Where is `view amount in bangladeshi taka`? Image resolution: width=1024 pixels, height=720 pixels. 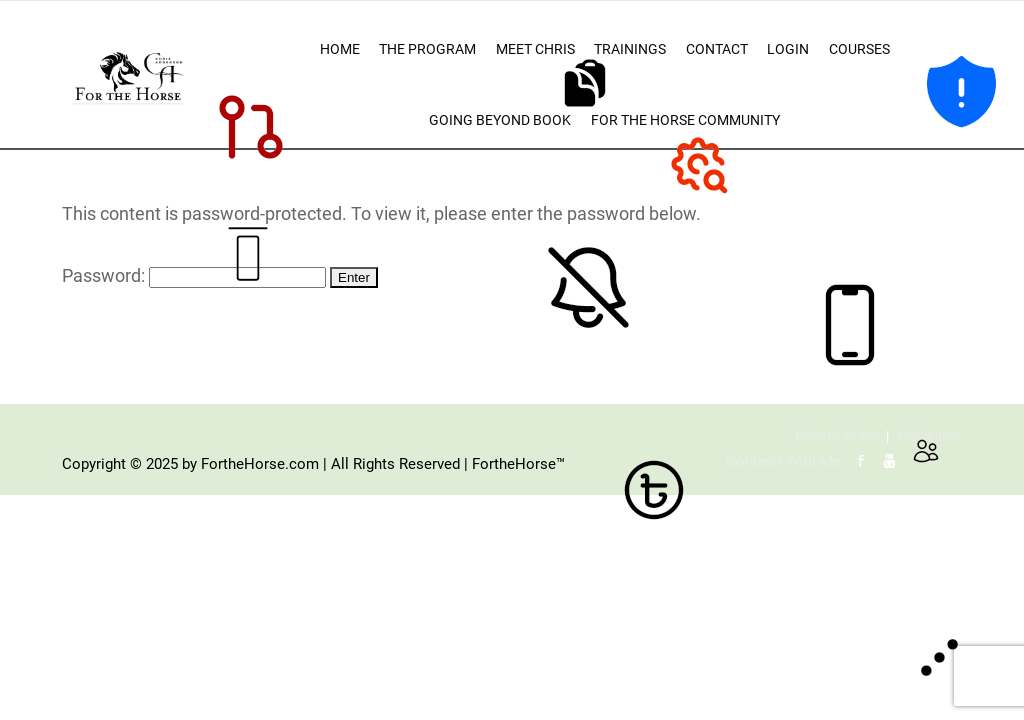
view amount in bangladeshi taka is located at coordinates (654, 490).